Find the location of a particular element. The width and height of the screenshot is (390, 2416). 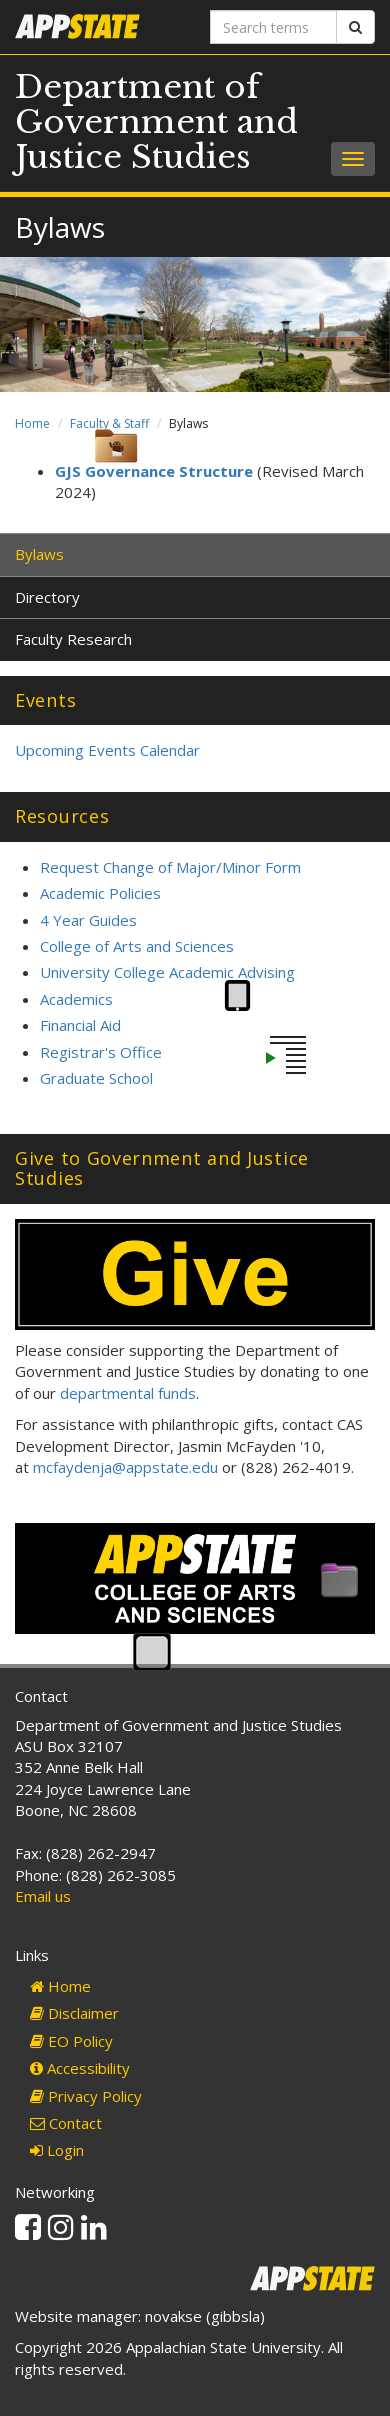

folder containing android ice cream sandwich system files is located at coordinates (116, 447).